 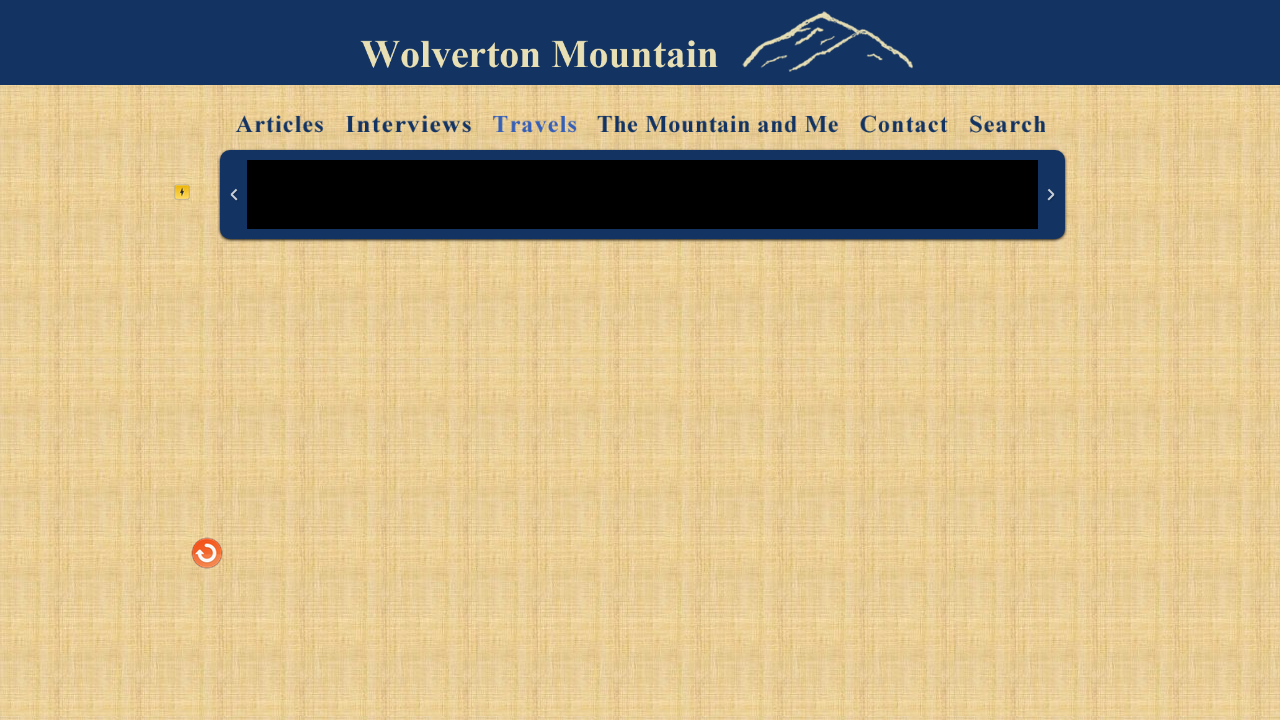 What do you see at coordinates (182, 192) in the screenshot?
I see `access power and battery settings` at bounding box center [182, 192].